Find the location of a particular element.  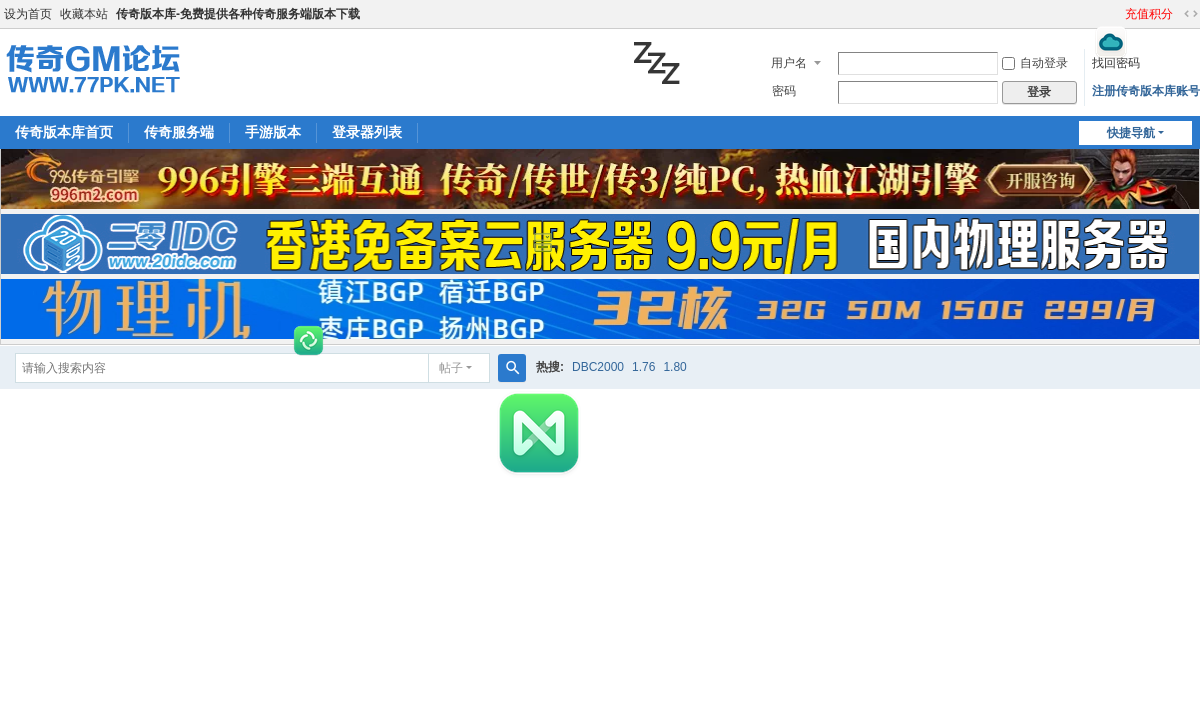

indicates disk is in standby/sleep mode is located at coordinates (655, 63).